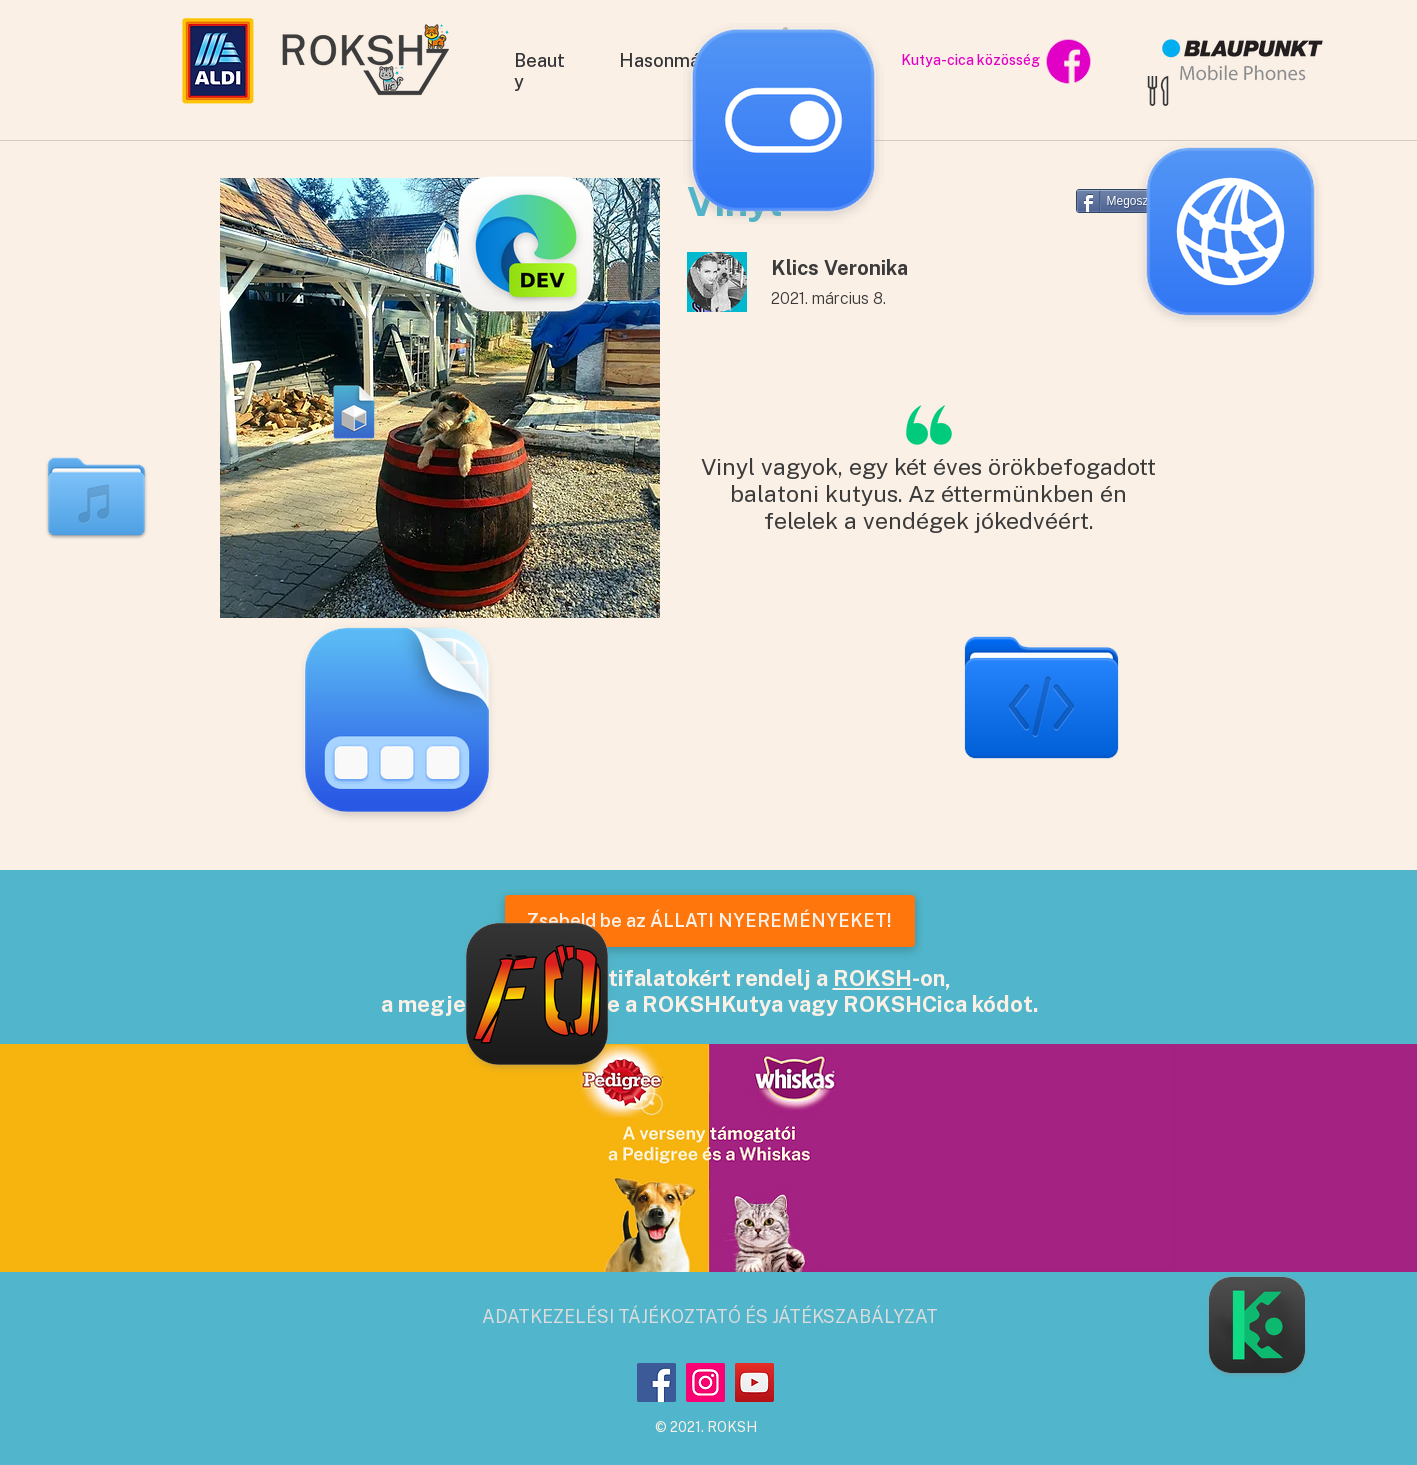 The height and width of the screenshot is (1465, 1417). I want to click on access desktop customization settings, so click(783, 123).